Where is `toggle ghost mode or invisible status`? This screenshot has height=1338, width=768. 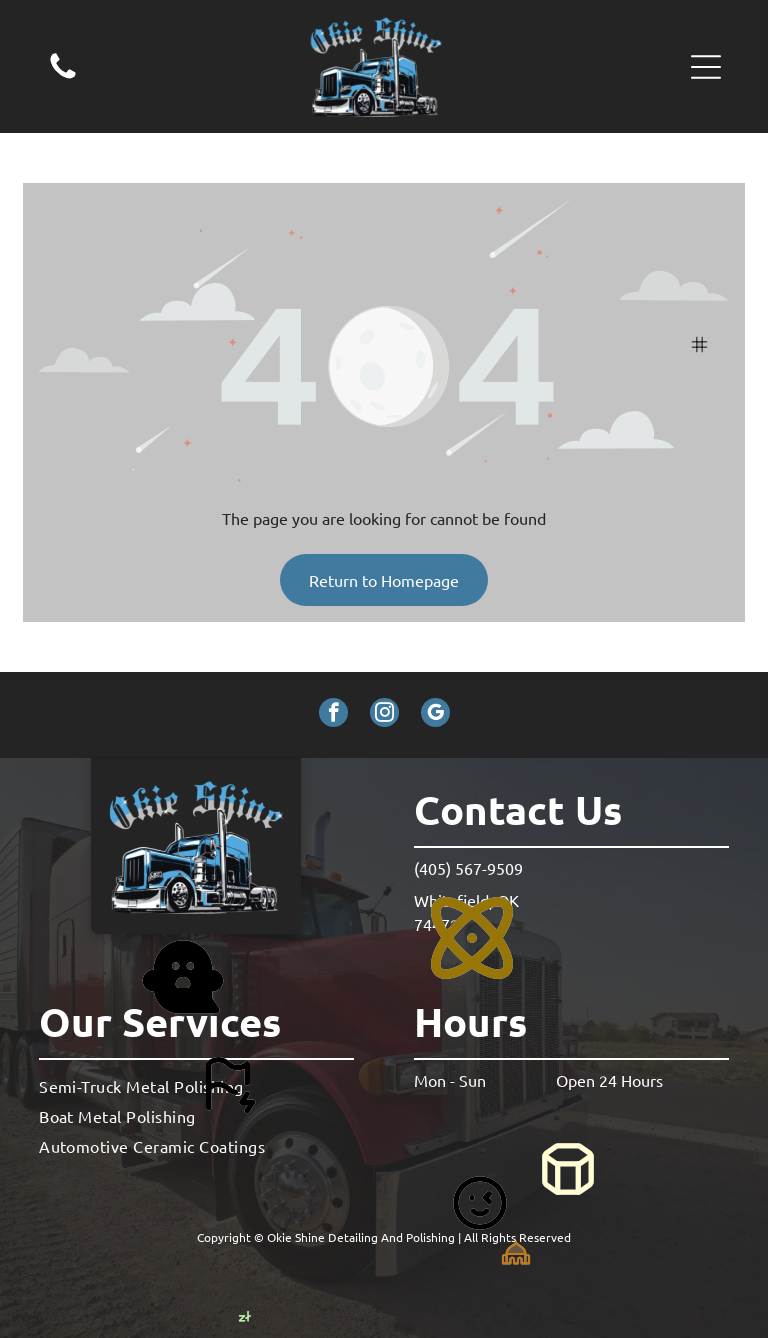
toggle ghost mode or invisible status is located at coordinates (183, 977).